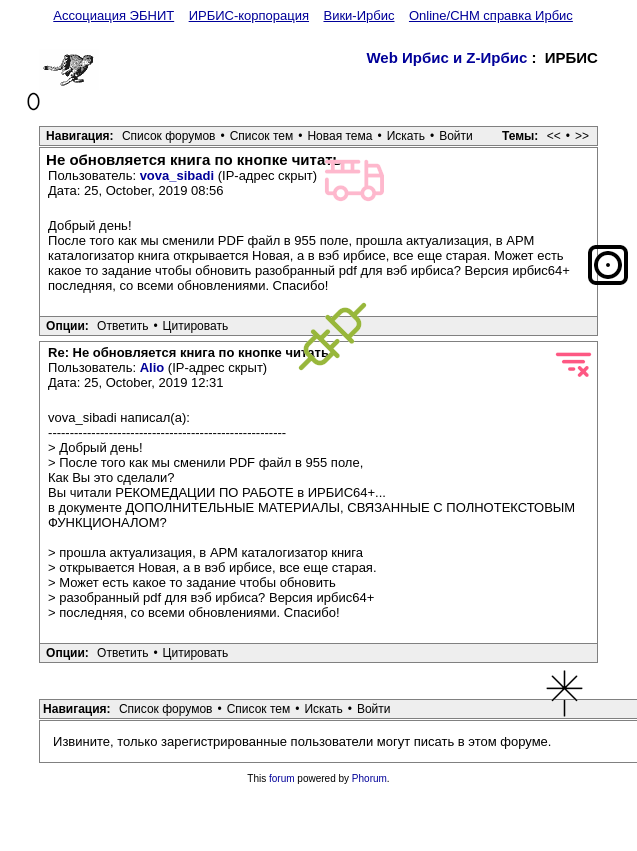 This screenshot has width=637, height=851. I want to click on clear all active filters, so click(573, 360).